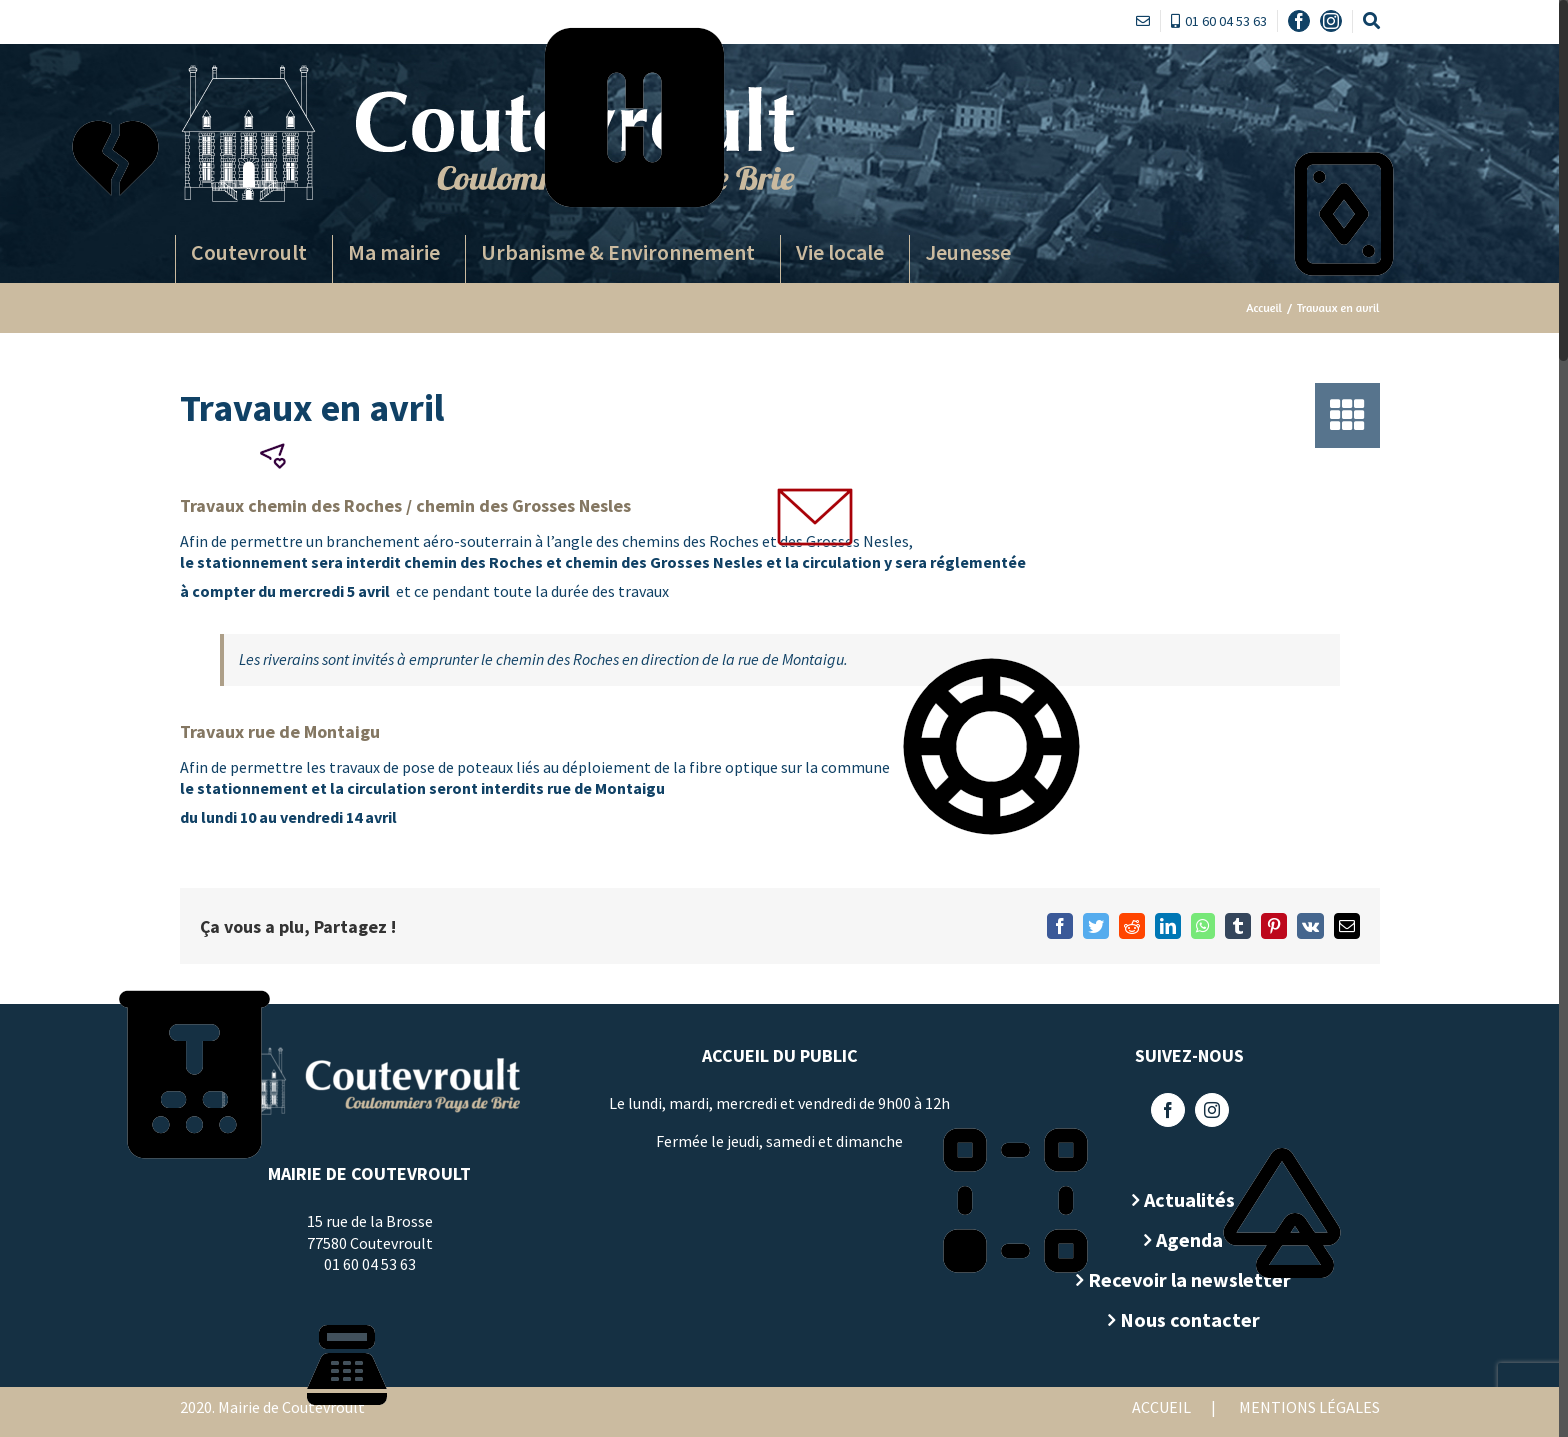 This screenshot has width=1568, height=1437. Describe the element at coordinates (1015, 1200) in the screenshot. I see `set transform anchor to bottom-left corner` at that location.